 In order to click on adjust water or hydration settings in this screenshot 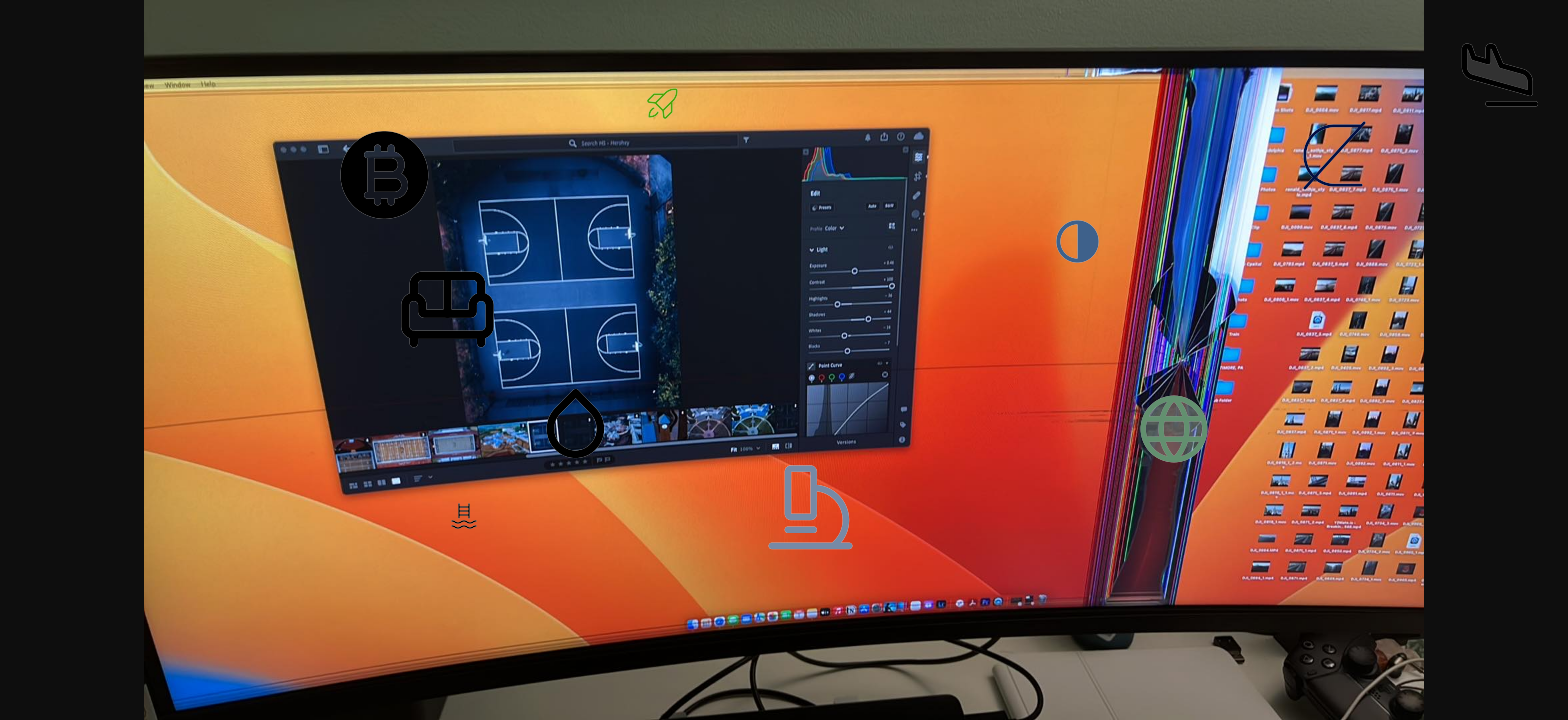, I will do `click(575, 423)`.